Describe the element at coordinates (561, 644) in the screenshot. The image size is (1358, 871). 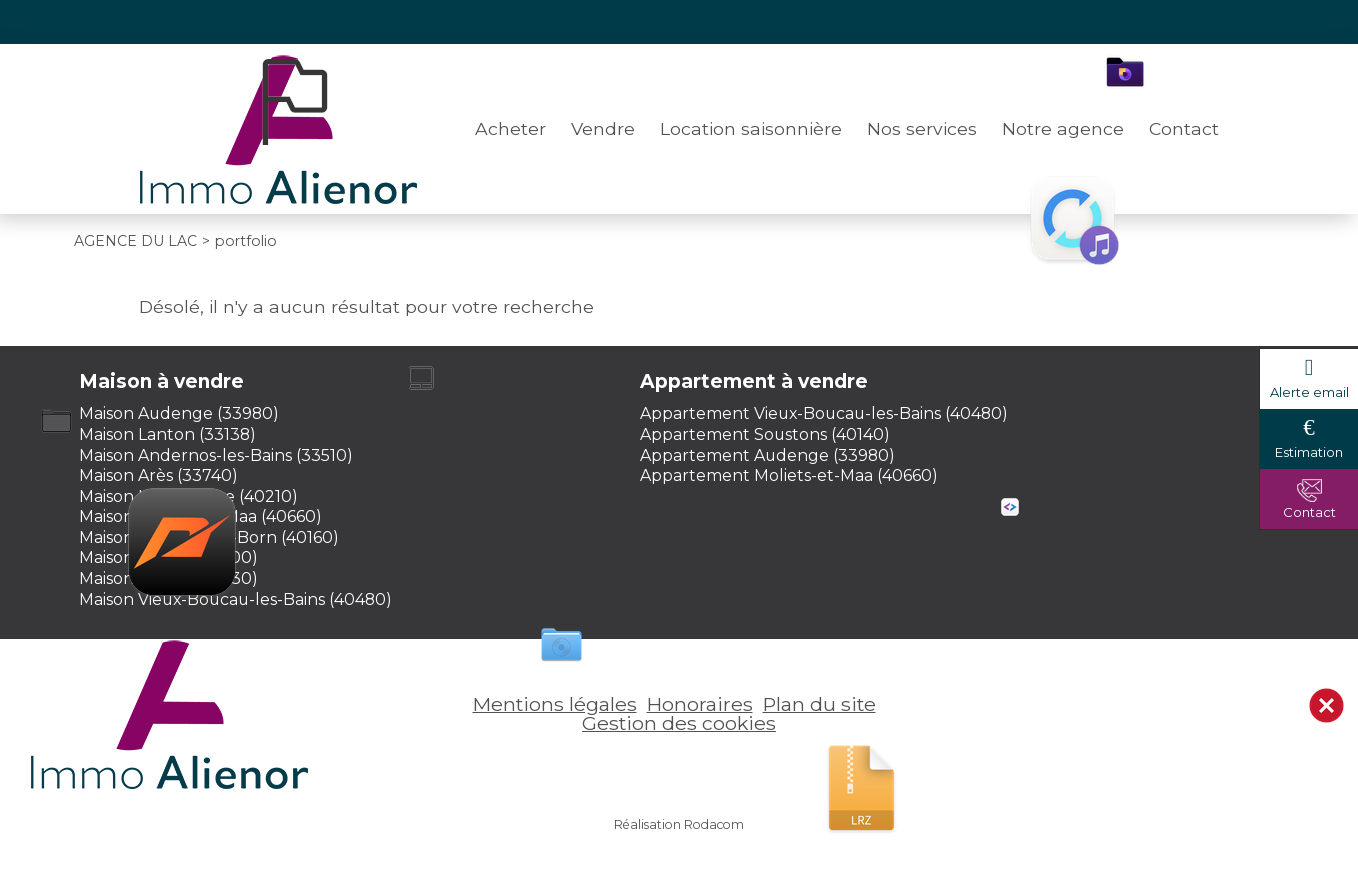
I see `open your recordings folder` at that location.